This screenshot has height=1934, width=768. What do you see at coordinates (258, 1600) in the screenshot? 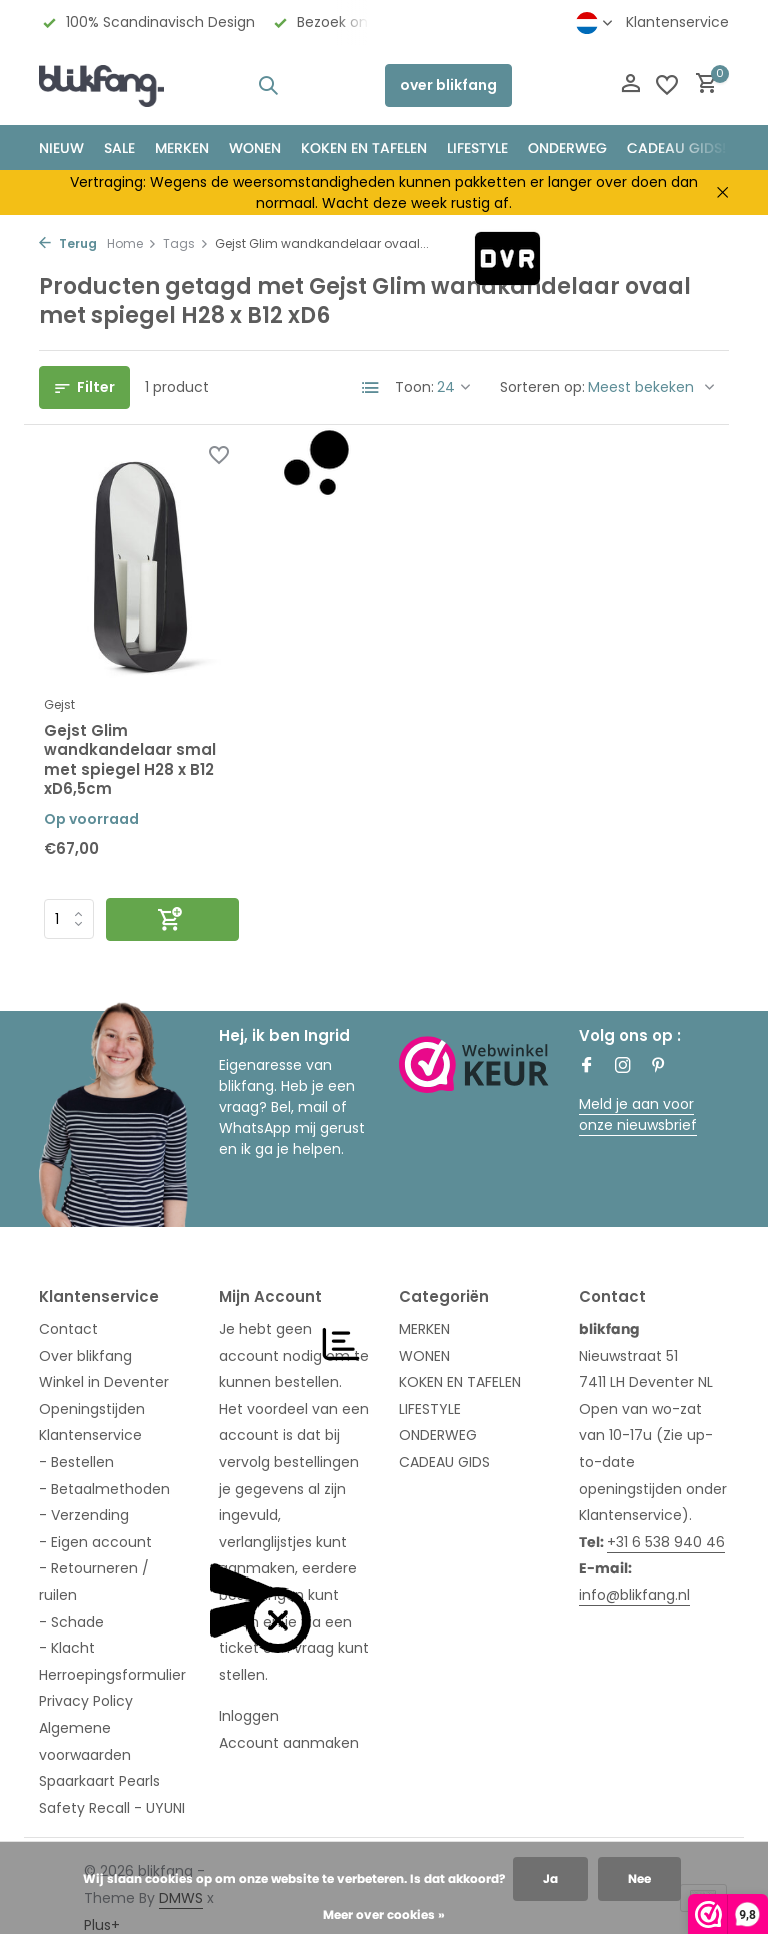
I see `cancel a scheduled message` at bounding box center [258, 1600].